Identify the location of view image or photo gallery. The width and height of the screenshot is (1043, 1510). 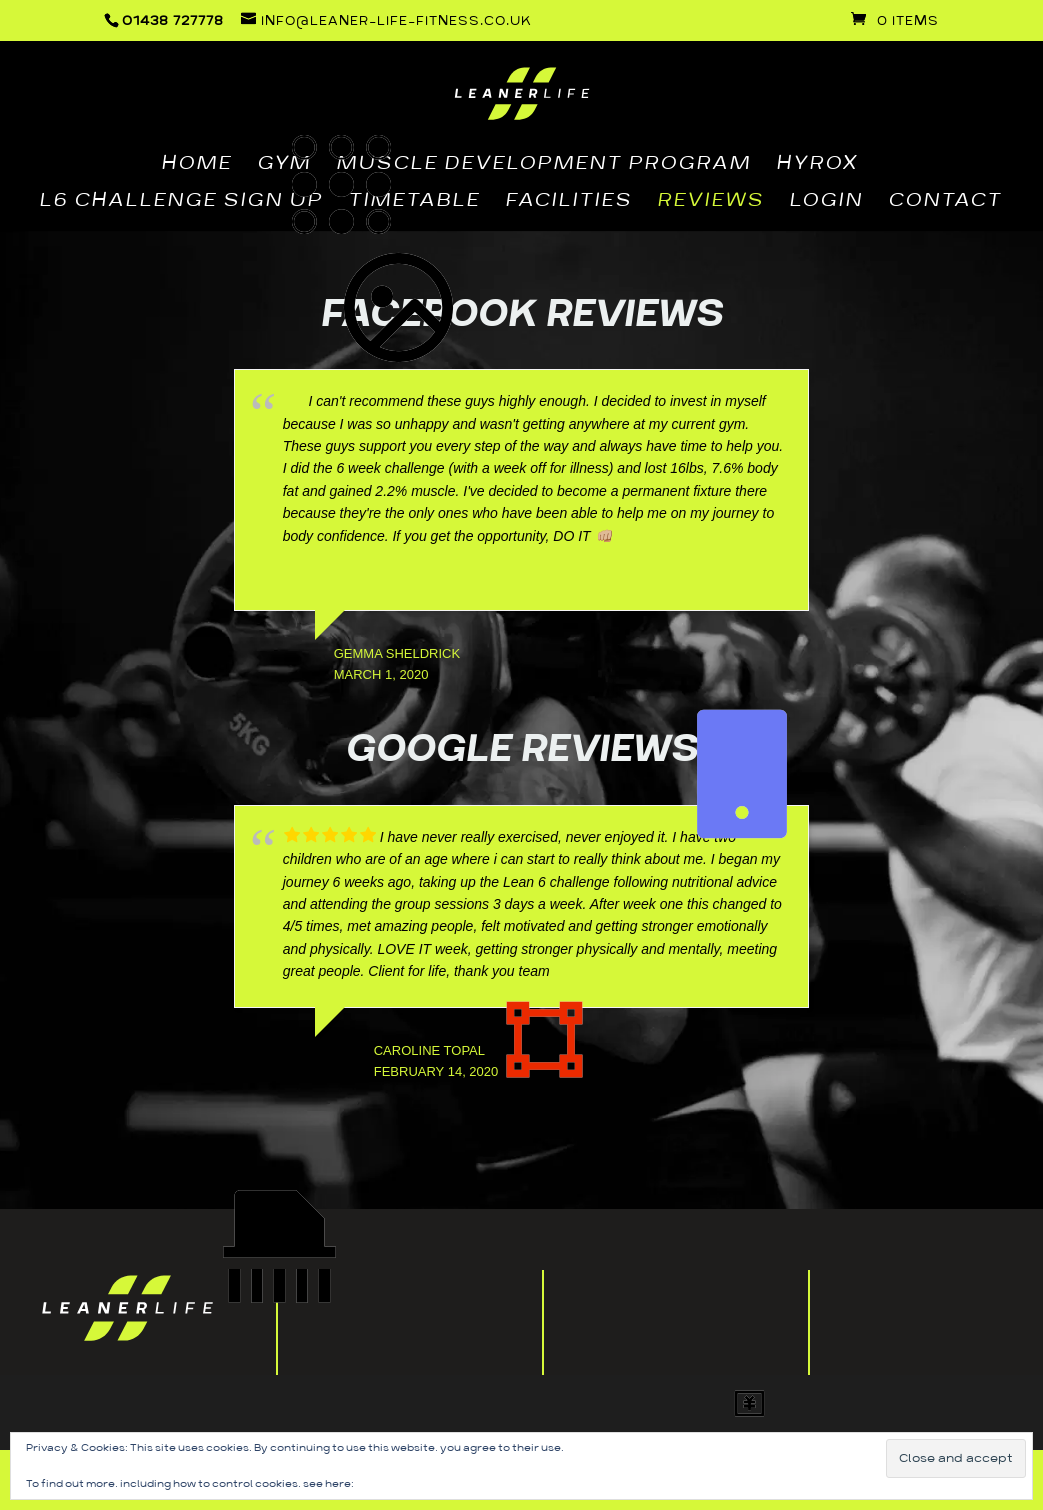
(398, 307).